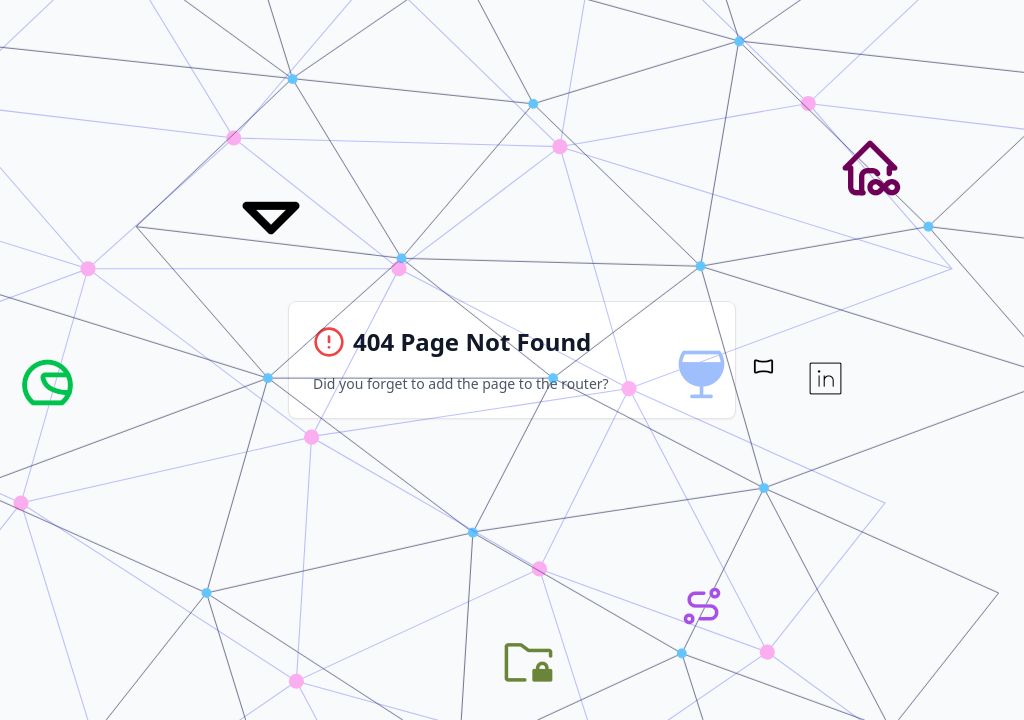  What do you see at coordinates (701, 373) in the screenshot?
I see `browse wine or spirits menu` at bounding box center [701, 373].